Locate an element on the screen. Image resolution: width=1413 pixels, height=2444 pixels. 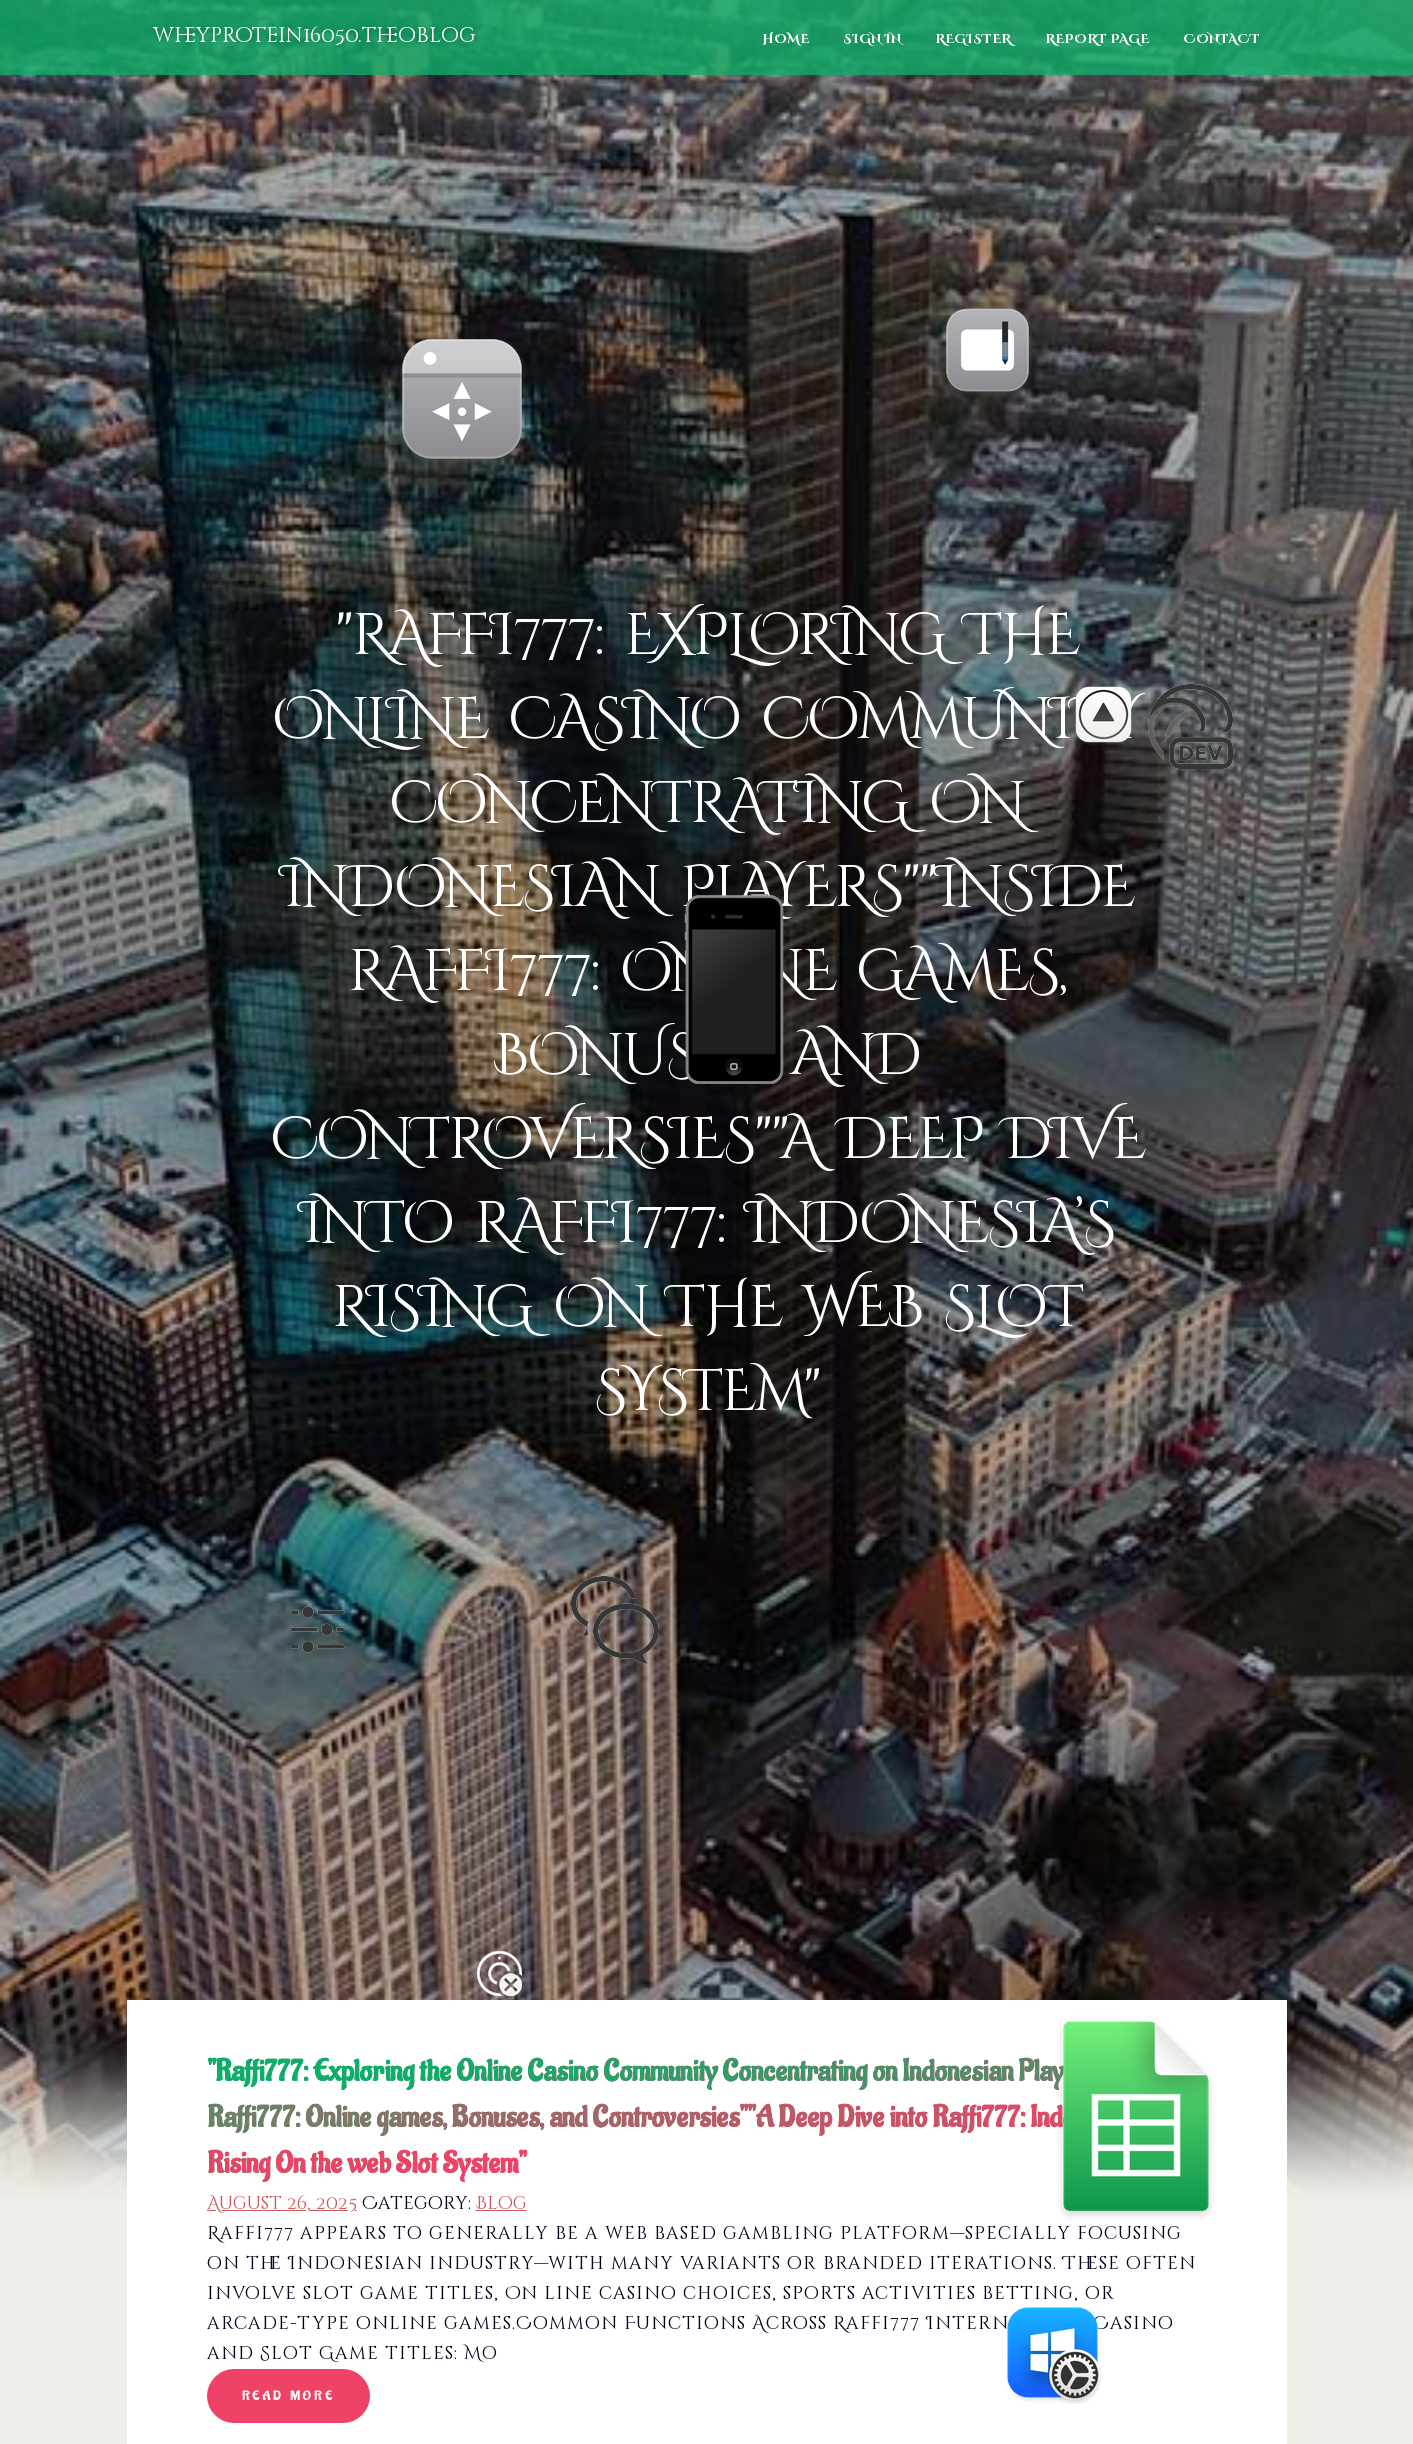
access system preferences or settings is located at coordinates (317, 1629).